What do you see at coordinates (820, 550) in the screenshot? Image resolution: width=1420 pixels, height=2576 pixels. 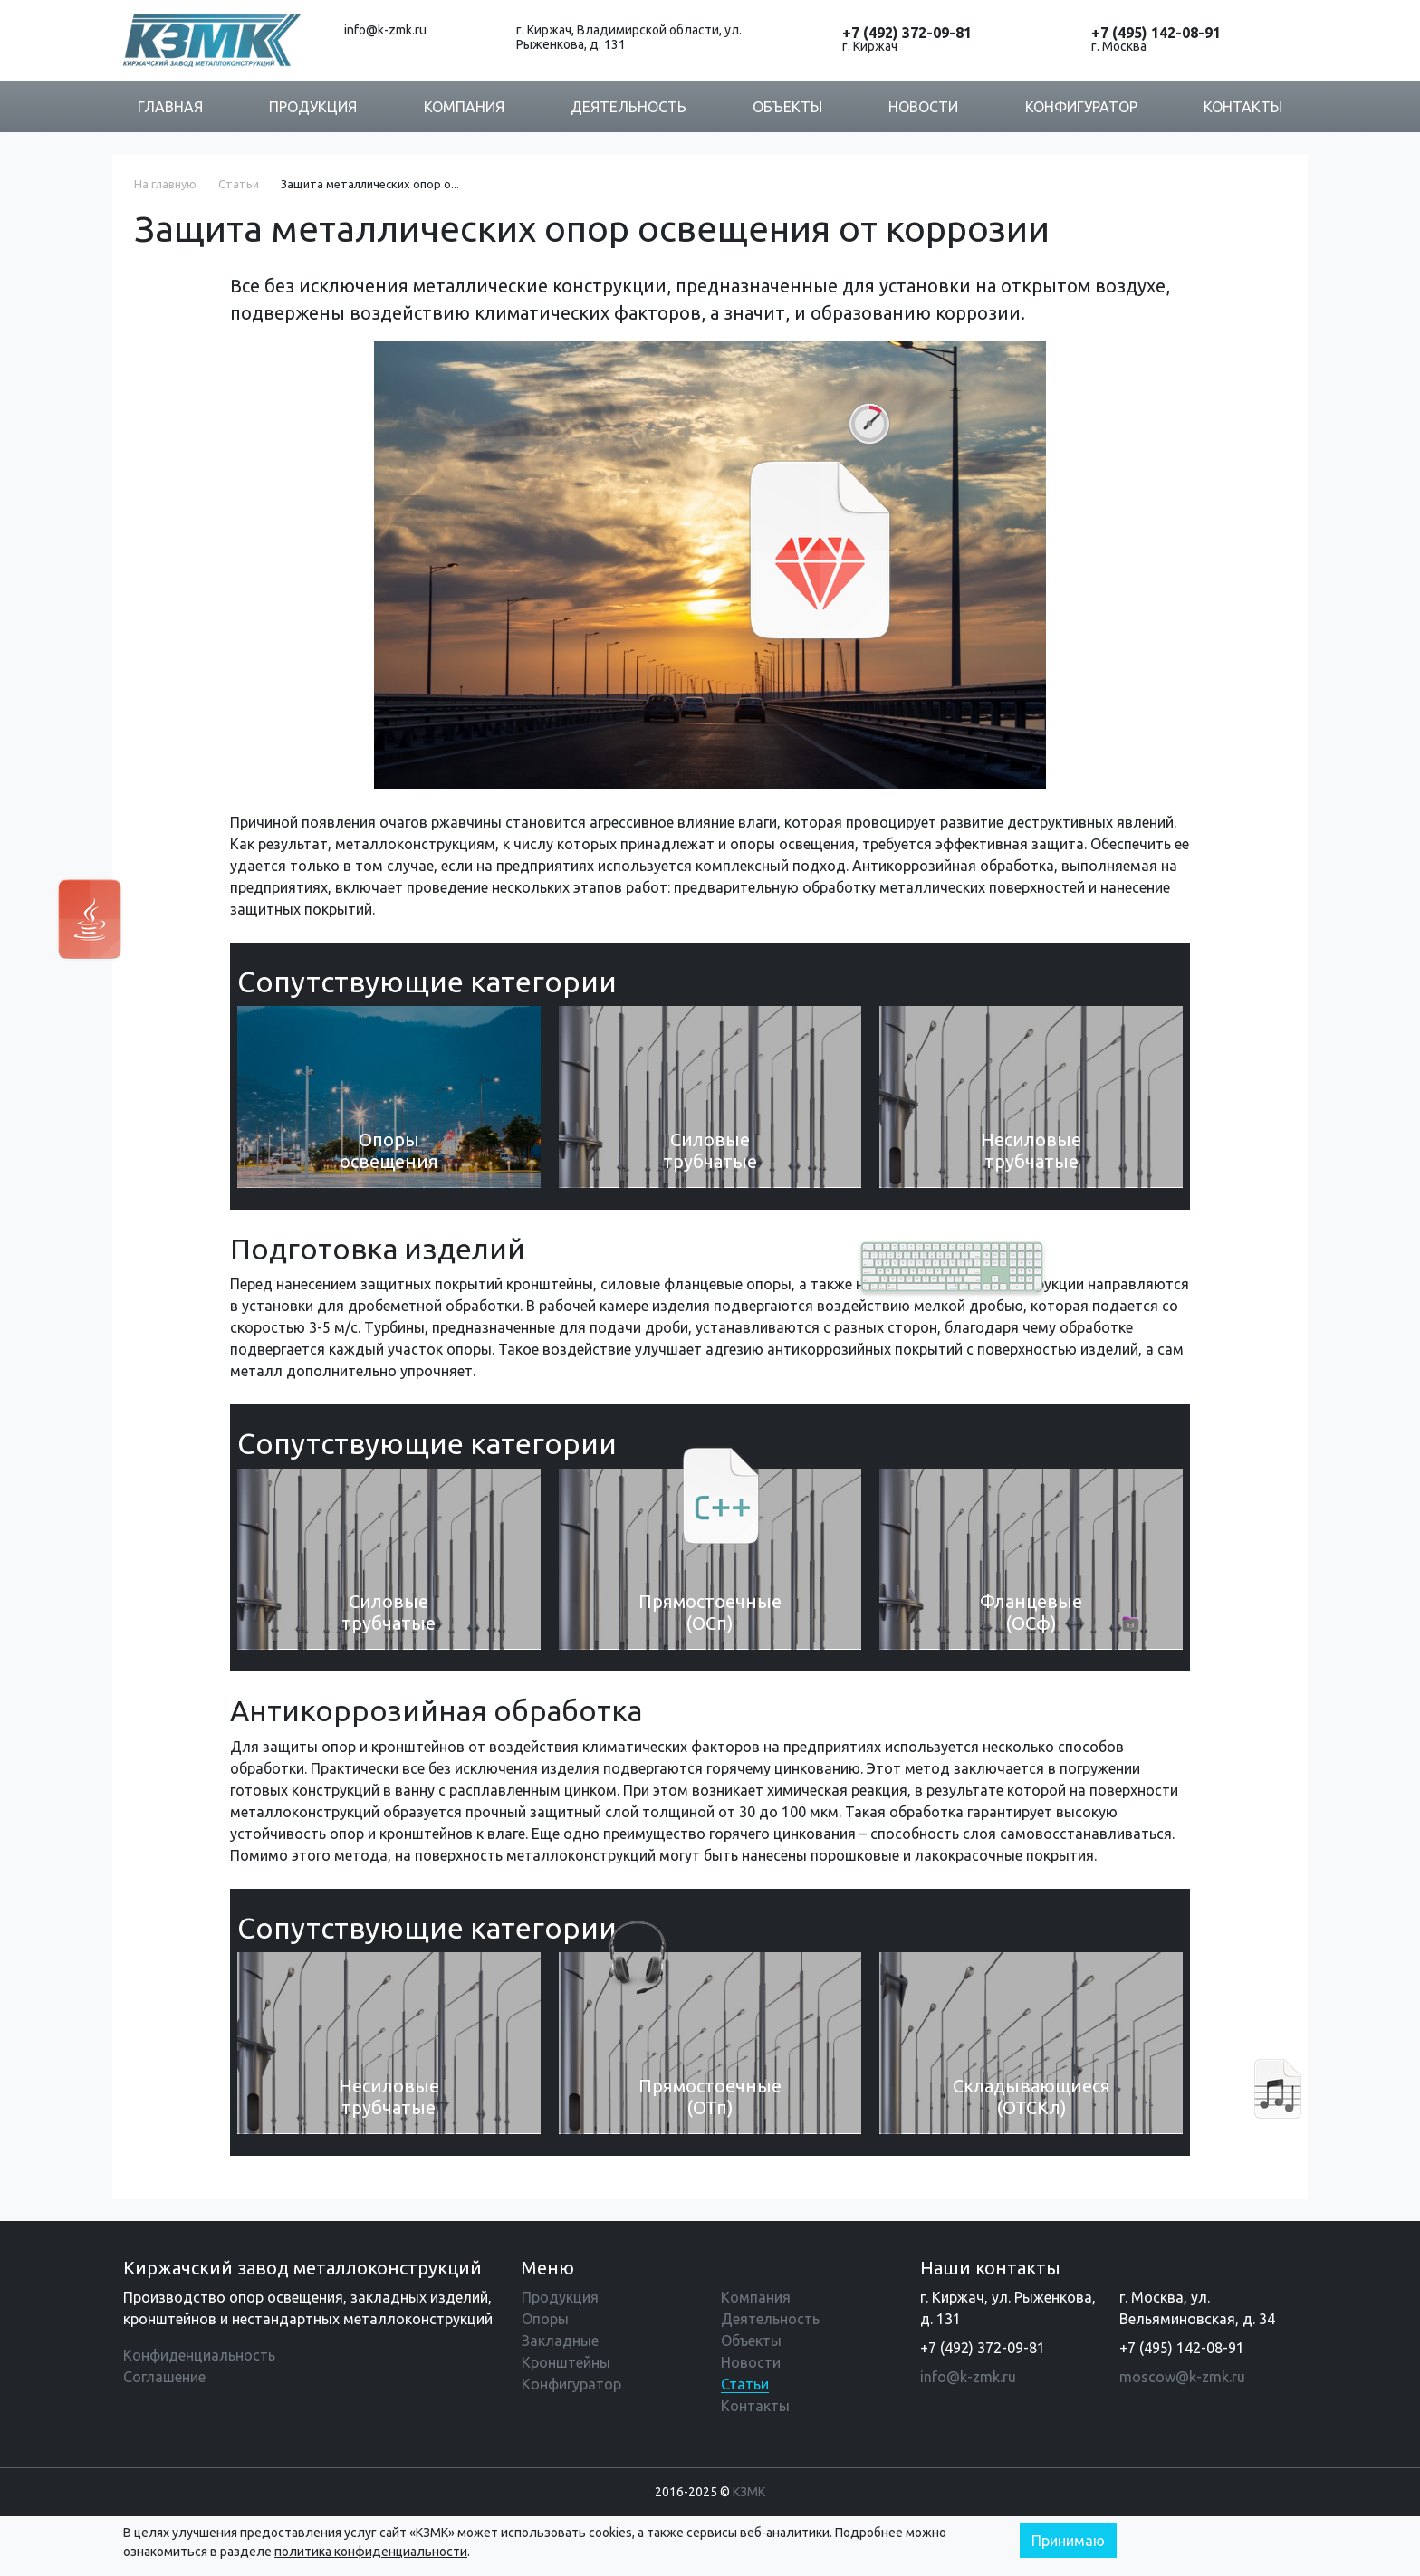 I see `a ruby programming language source file` at bounding box center [820, 550].